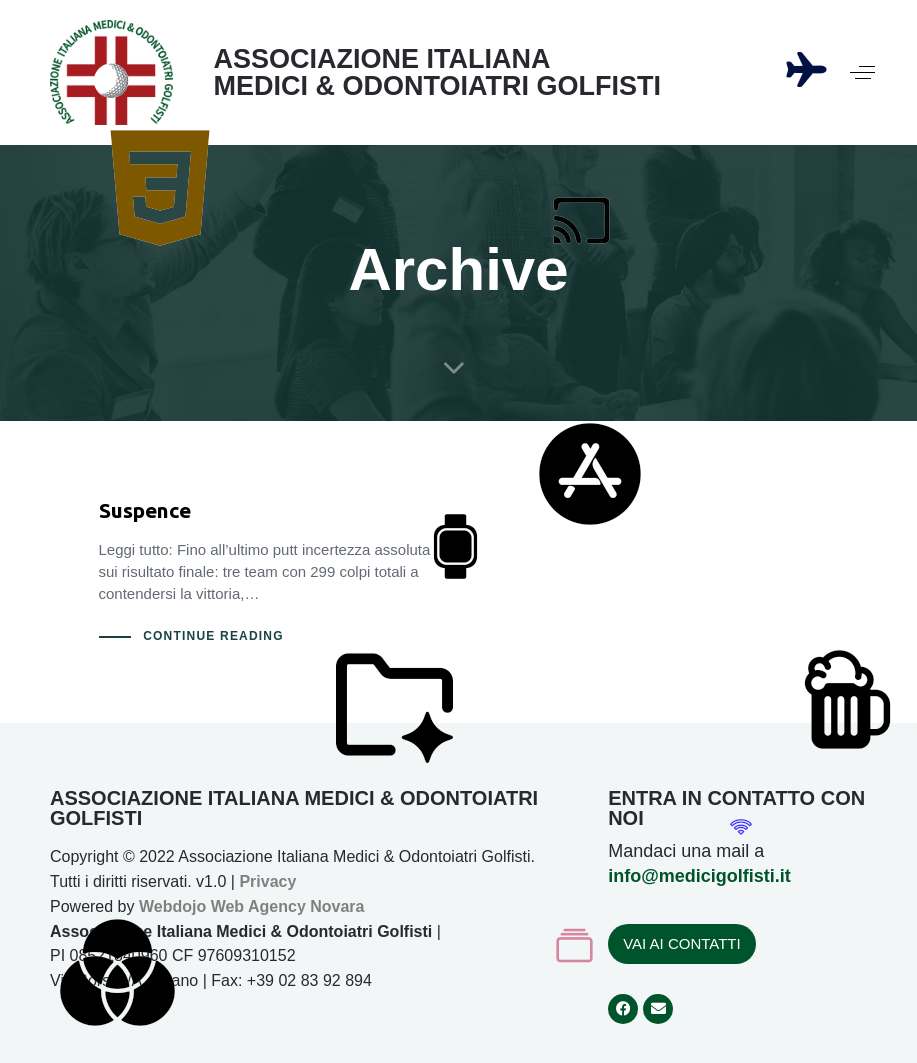  I want to click on cast your screen to a nearby device, so click(581, 220).